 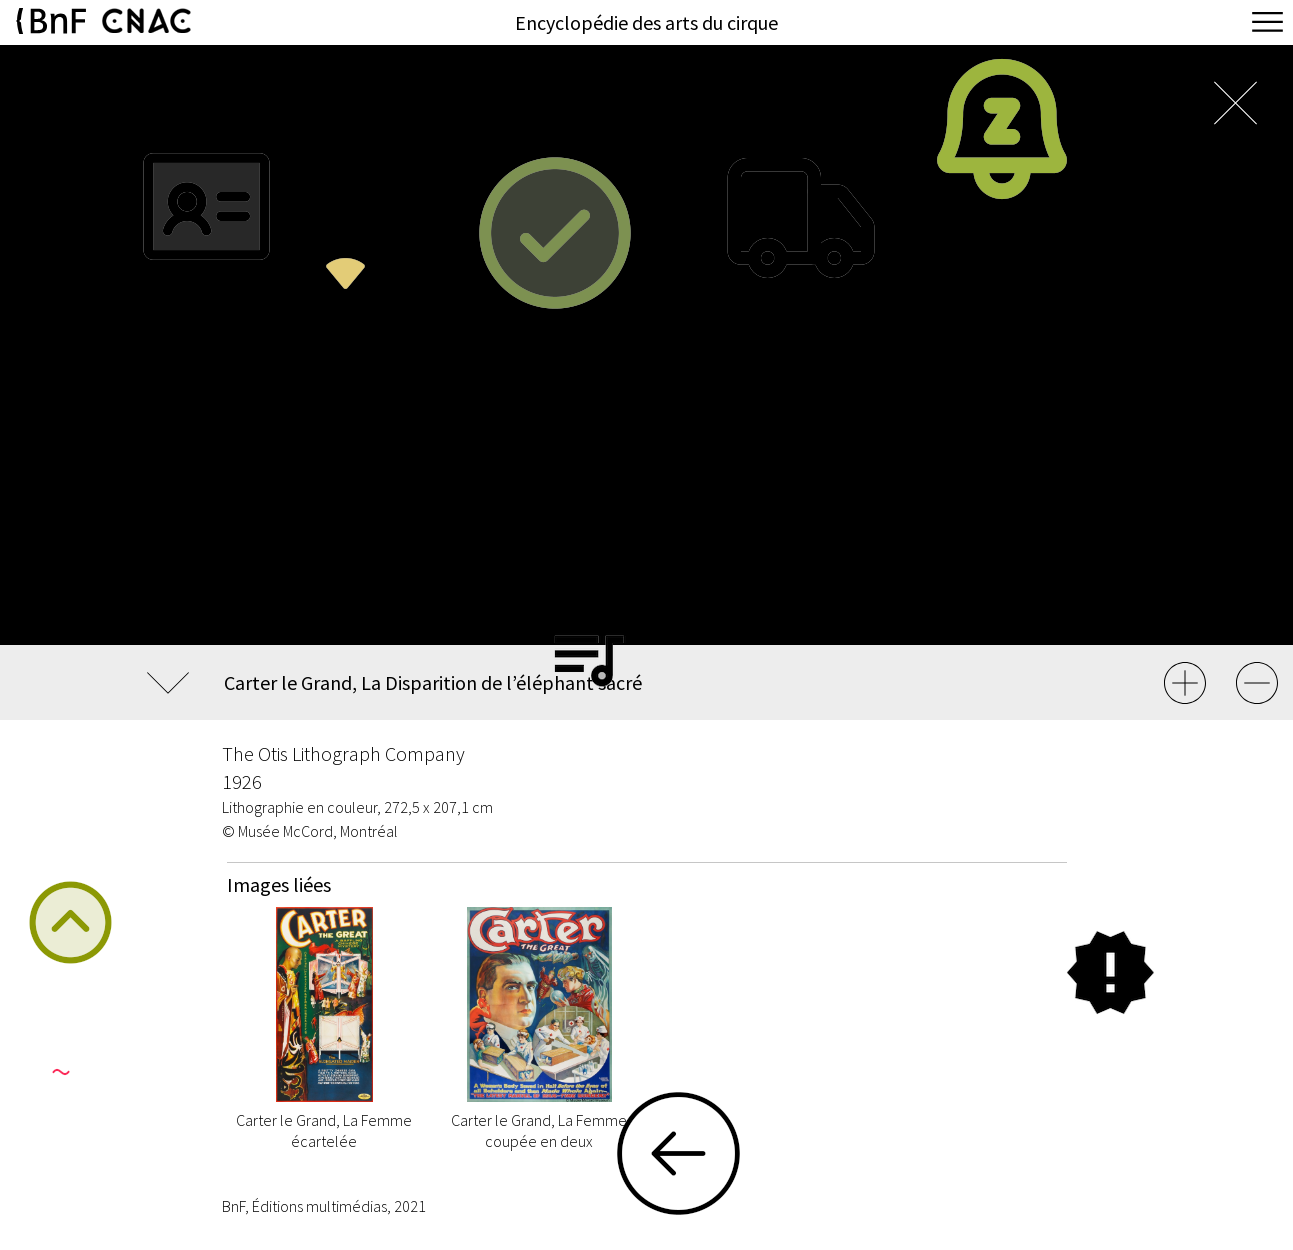 What do you see at coordinates (345, 273) in the screenshot?
I see `indicates strong wifi signal strength` at bounding box center [345, 273].